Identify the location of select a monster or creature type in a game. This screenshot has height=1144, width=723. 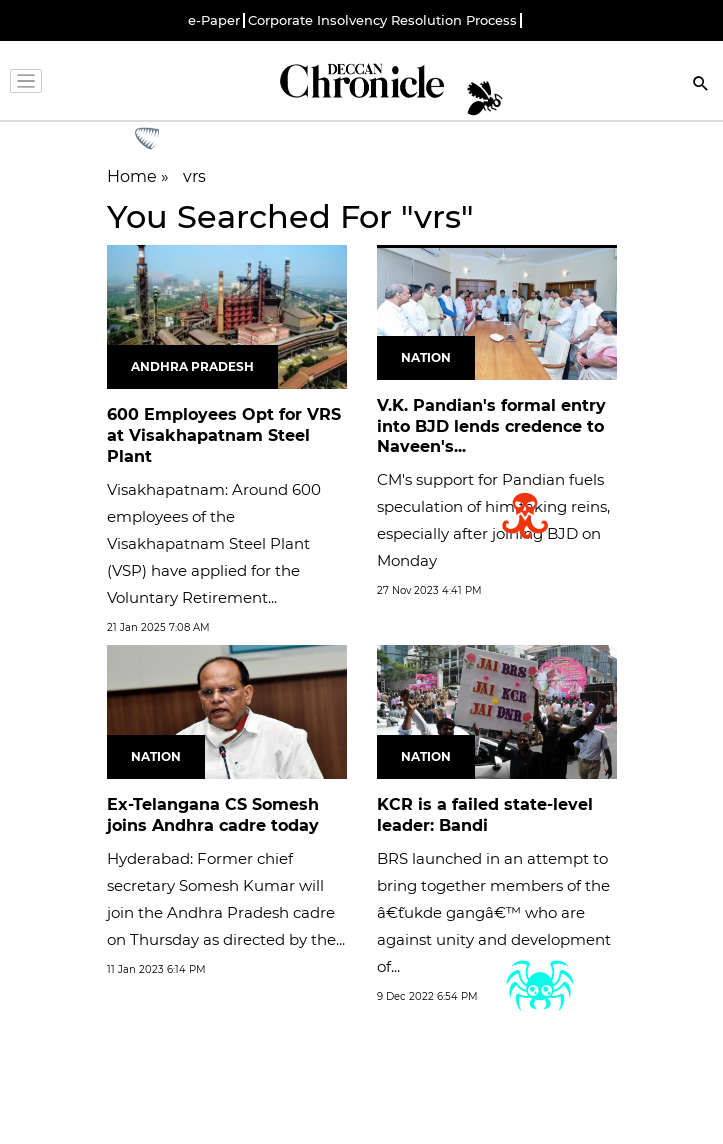
(147, 138).